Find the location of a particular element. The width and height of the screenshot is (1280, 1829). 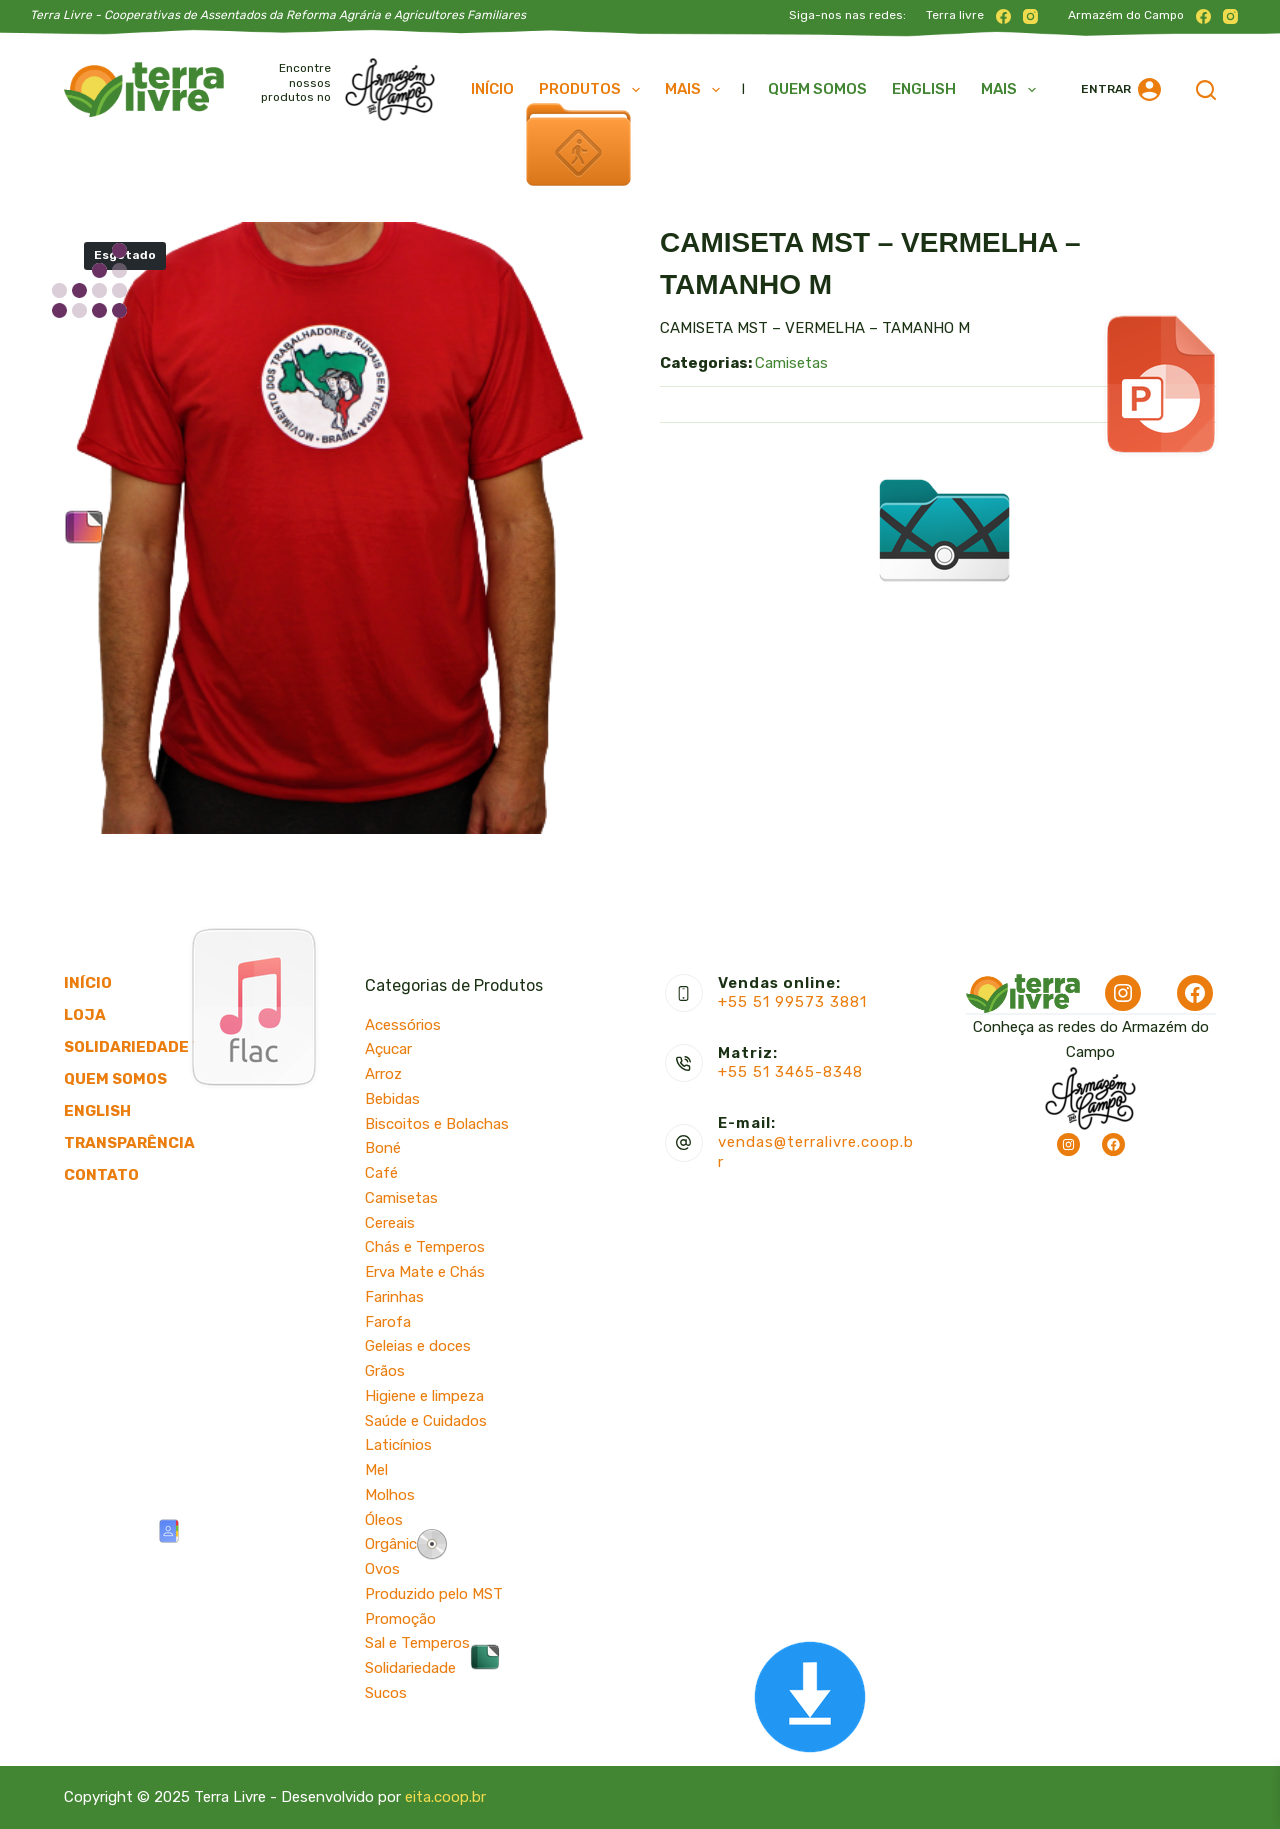

a flac audio file is located at coordinates (254, 1007).